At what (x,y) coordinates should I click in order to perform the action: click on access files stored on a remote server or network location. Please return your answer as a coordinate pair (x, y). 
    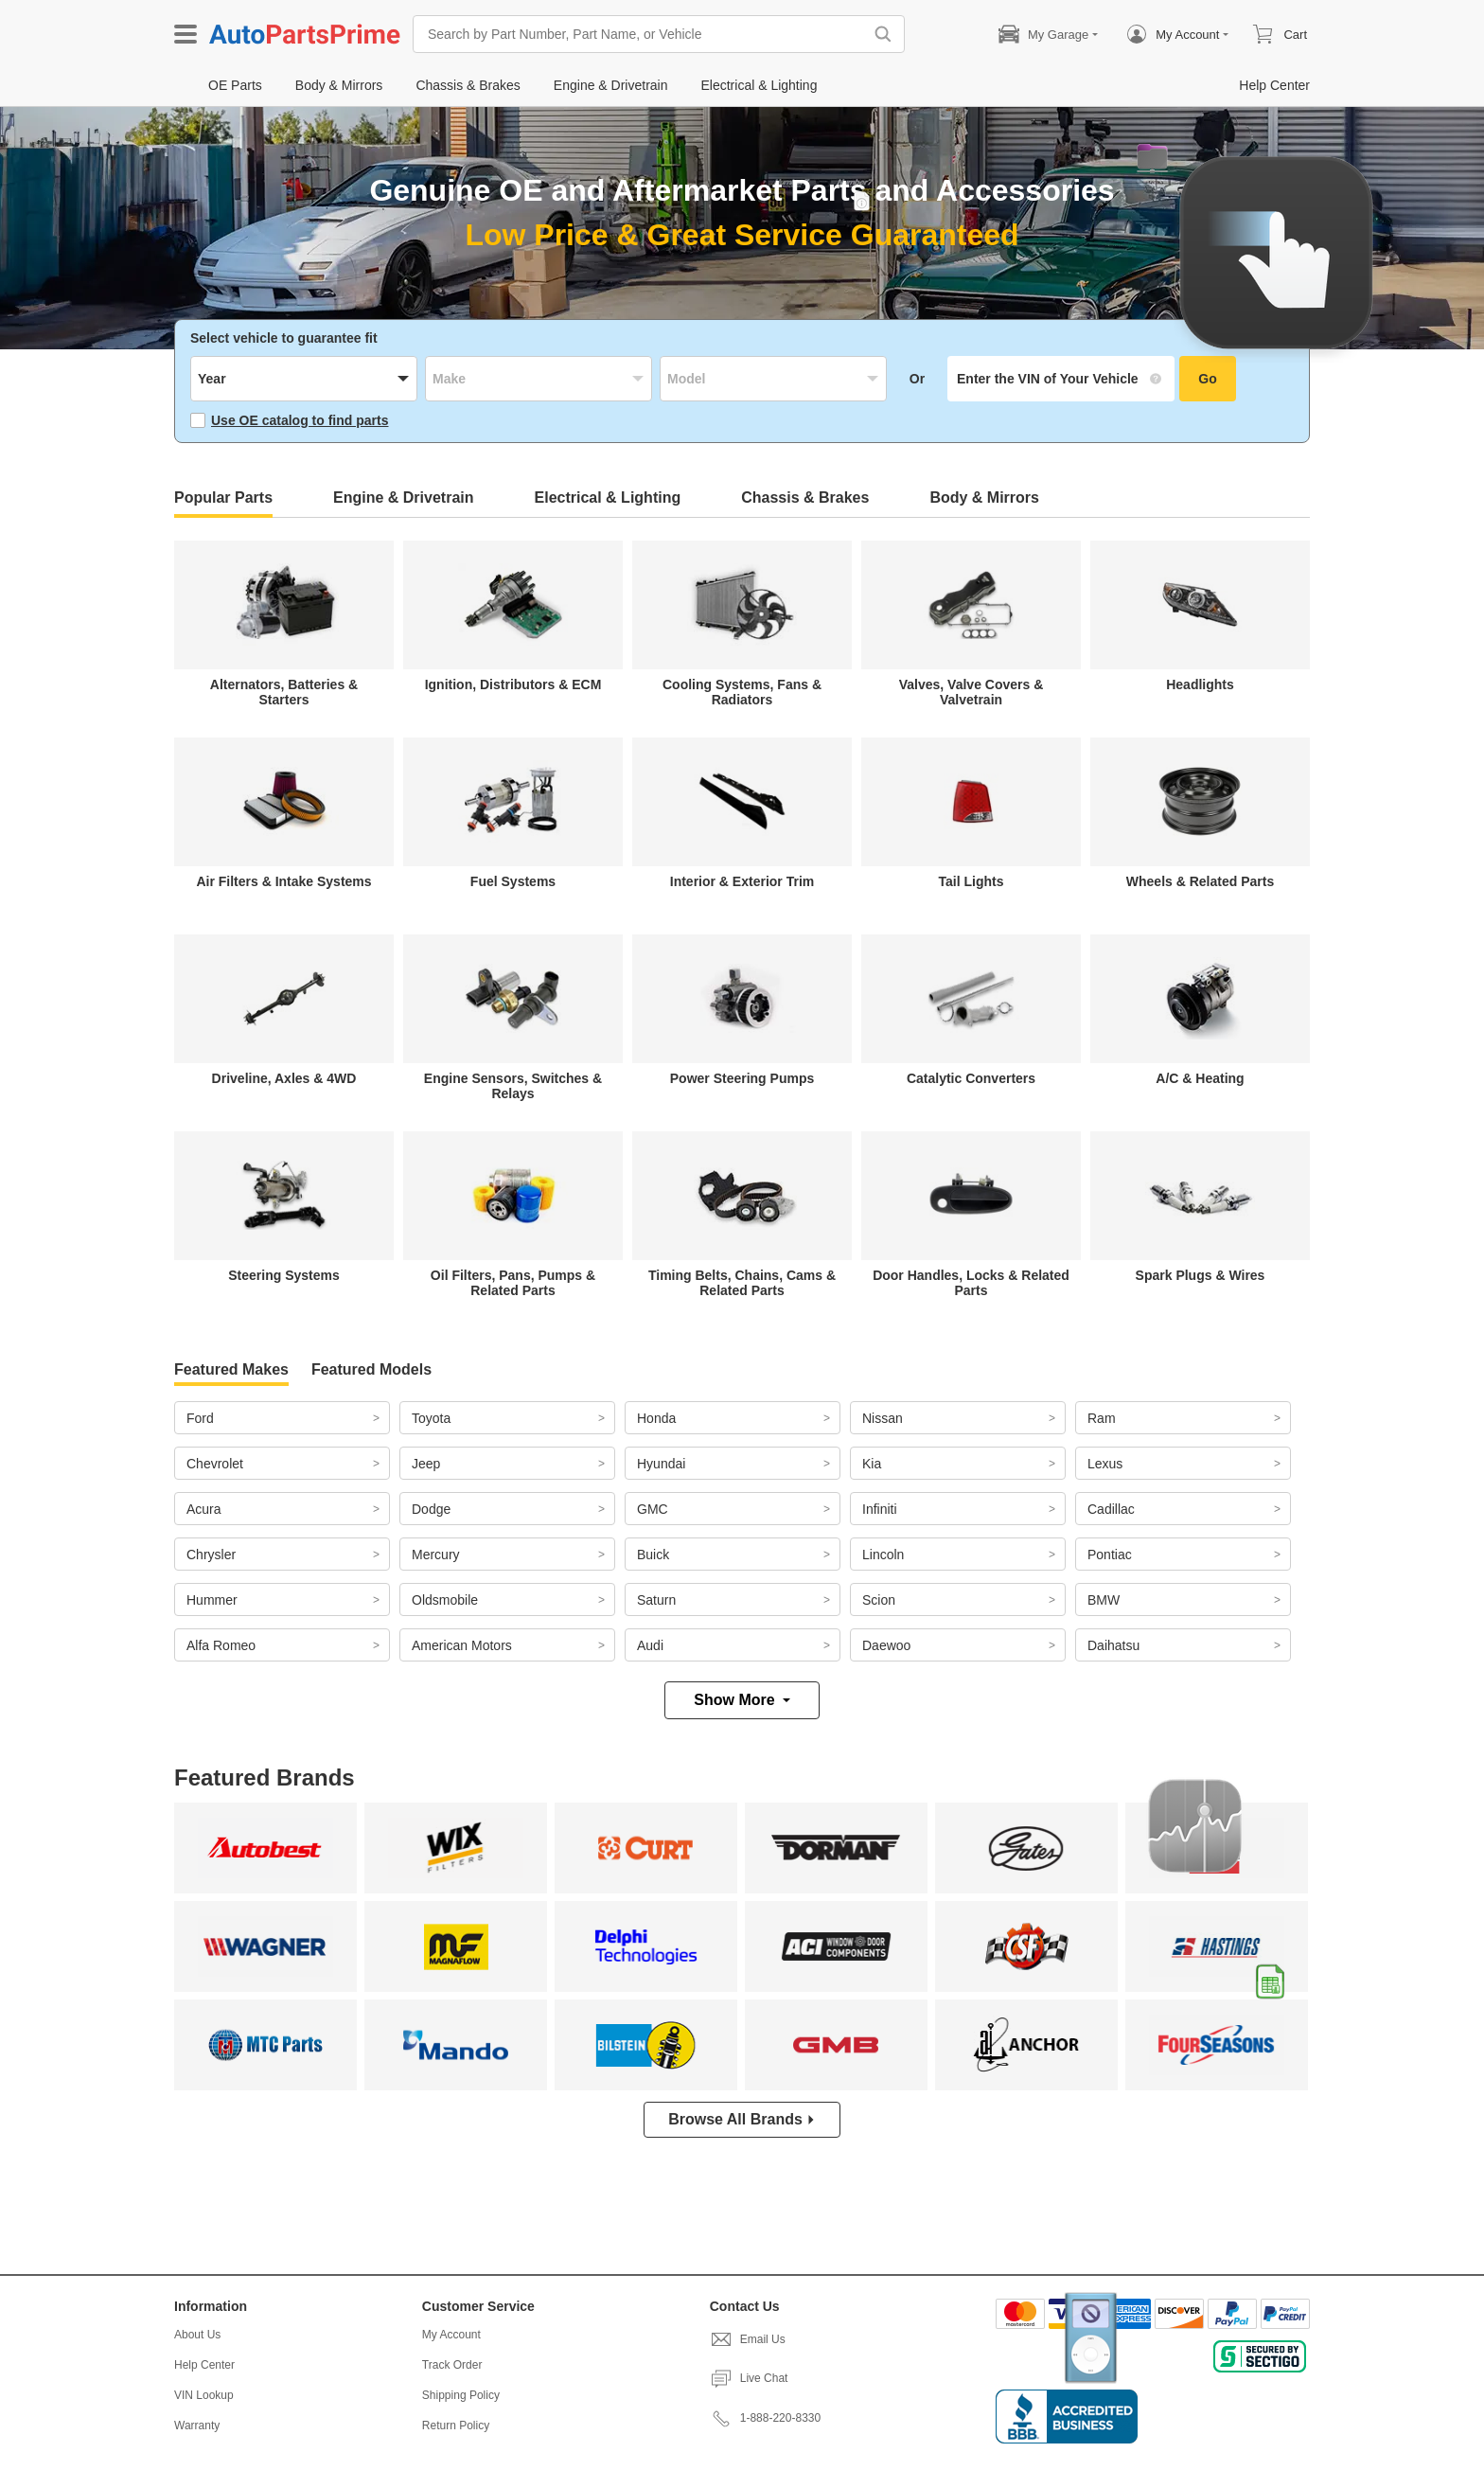
    Looking at the image, I should click on (1152, 157).